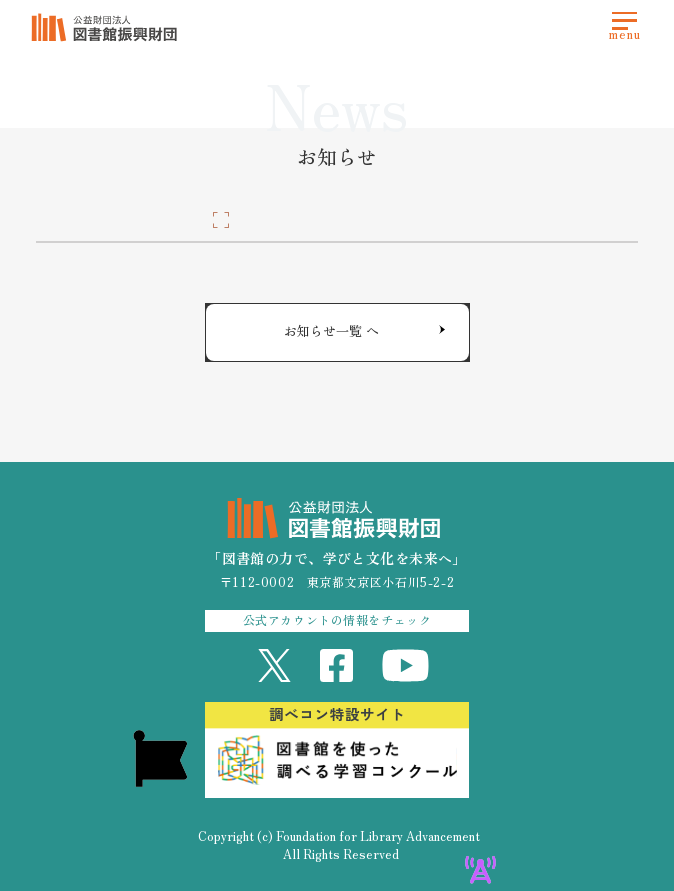 Image resolution: width=674 pixels, height=891 pixels. I want to click on flag or mark an item for review, so click(160, 758).